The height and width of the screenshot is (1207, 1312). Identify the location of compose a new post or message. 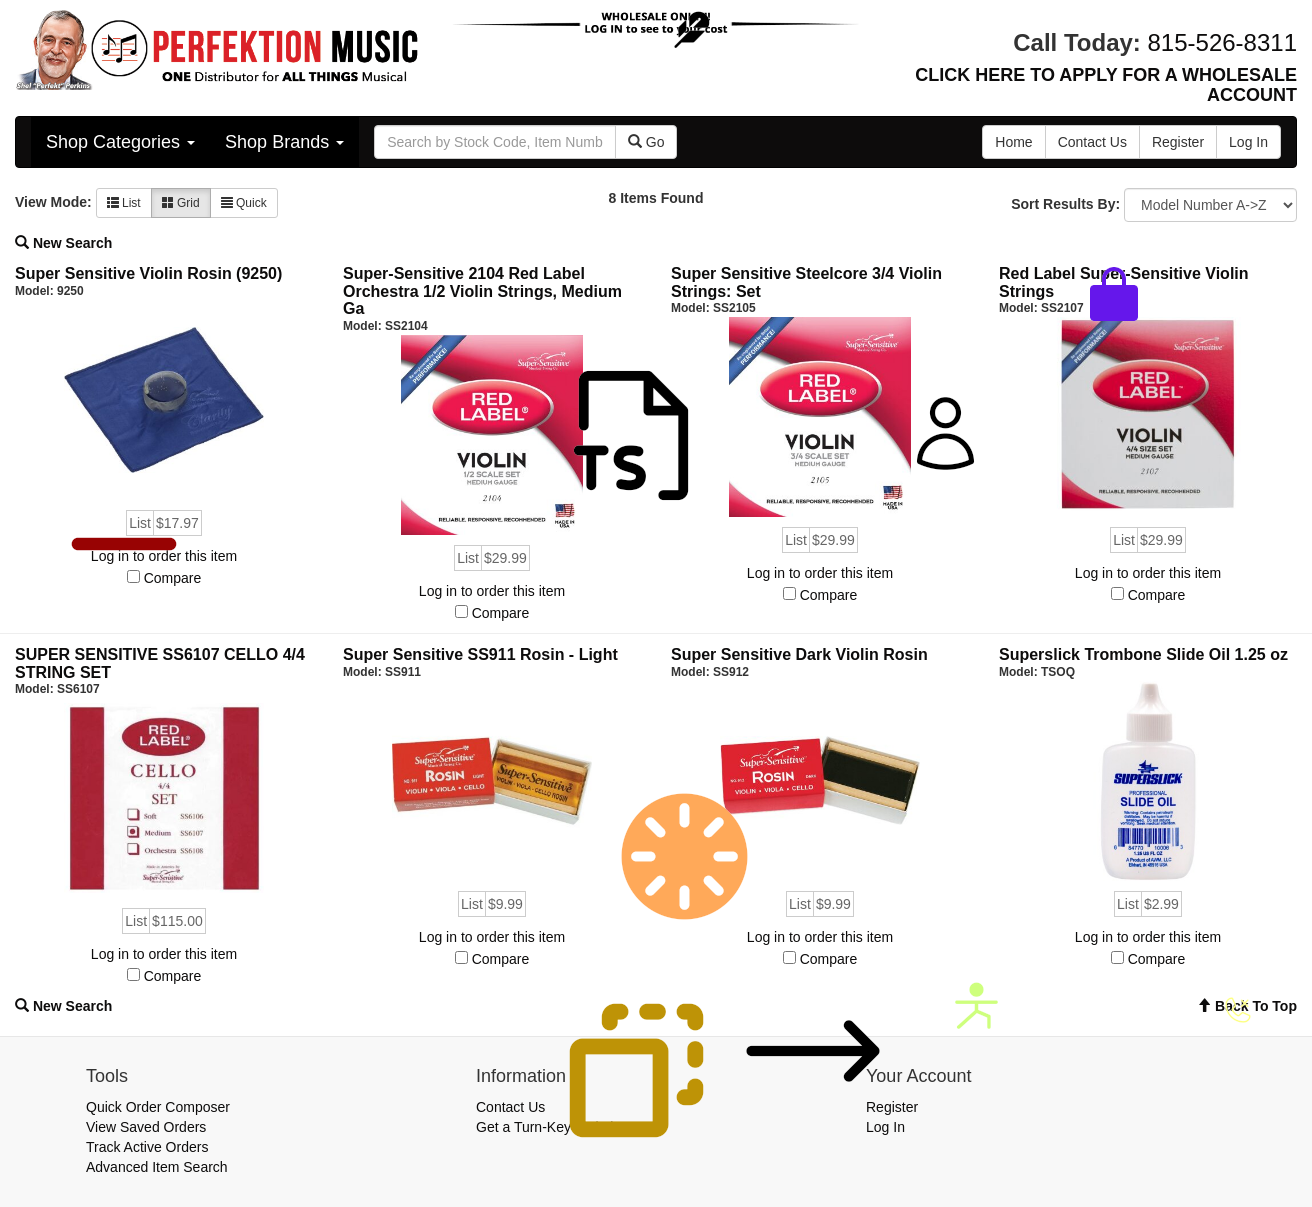
(690, 30).